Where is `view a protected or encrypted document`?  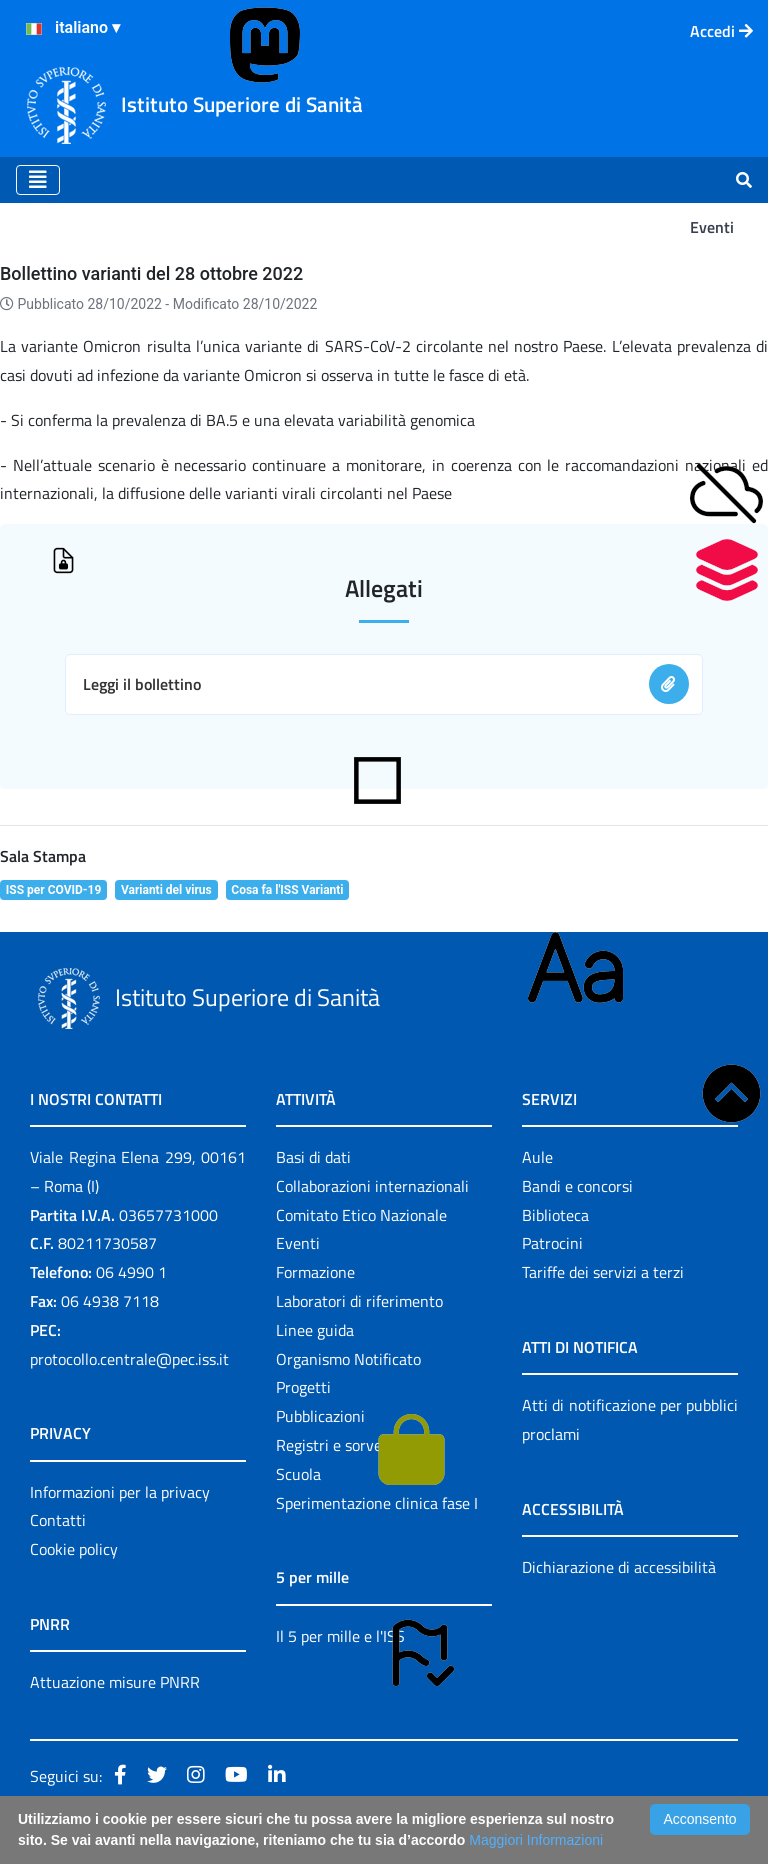
view a protected or encrypted document is located at coordinates (63, 560).